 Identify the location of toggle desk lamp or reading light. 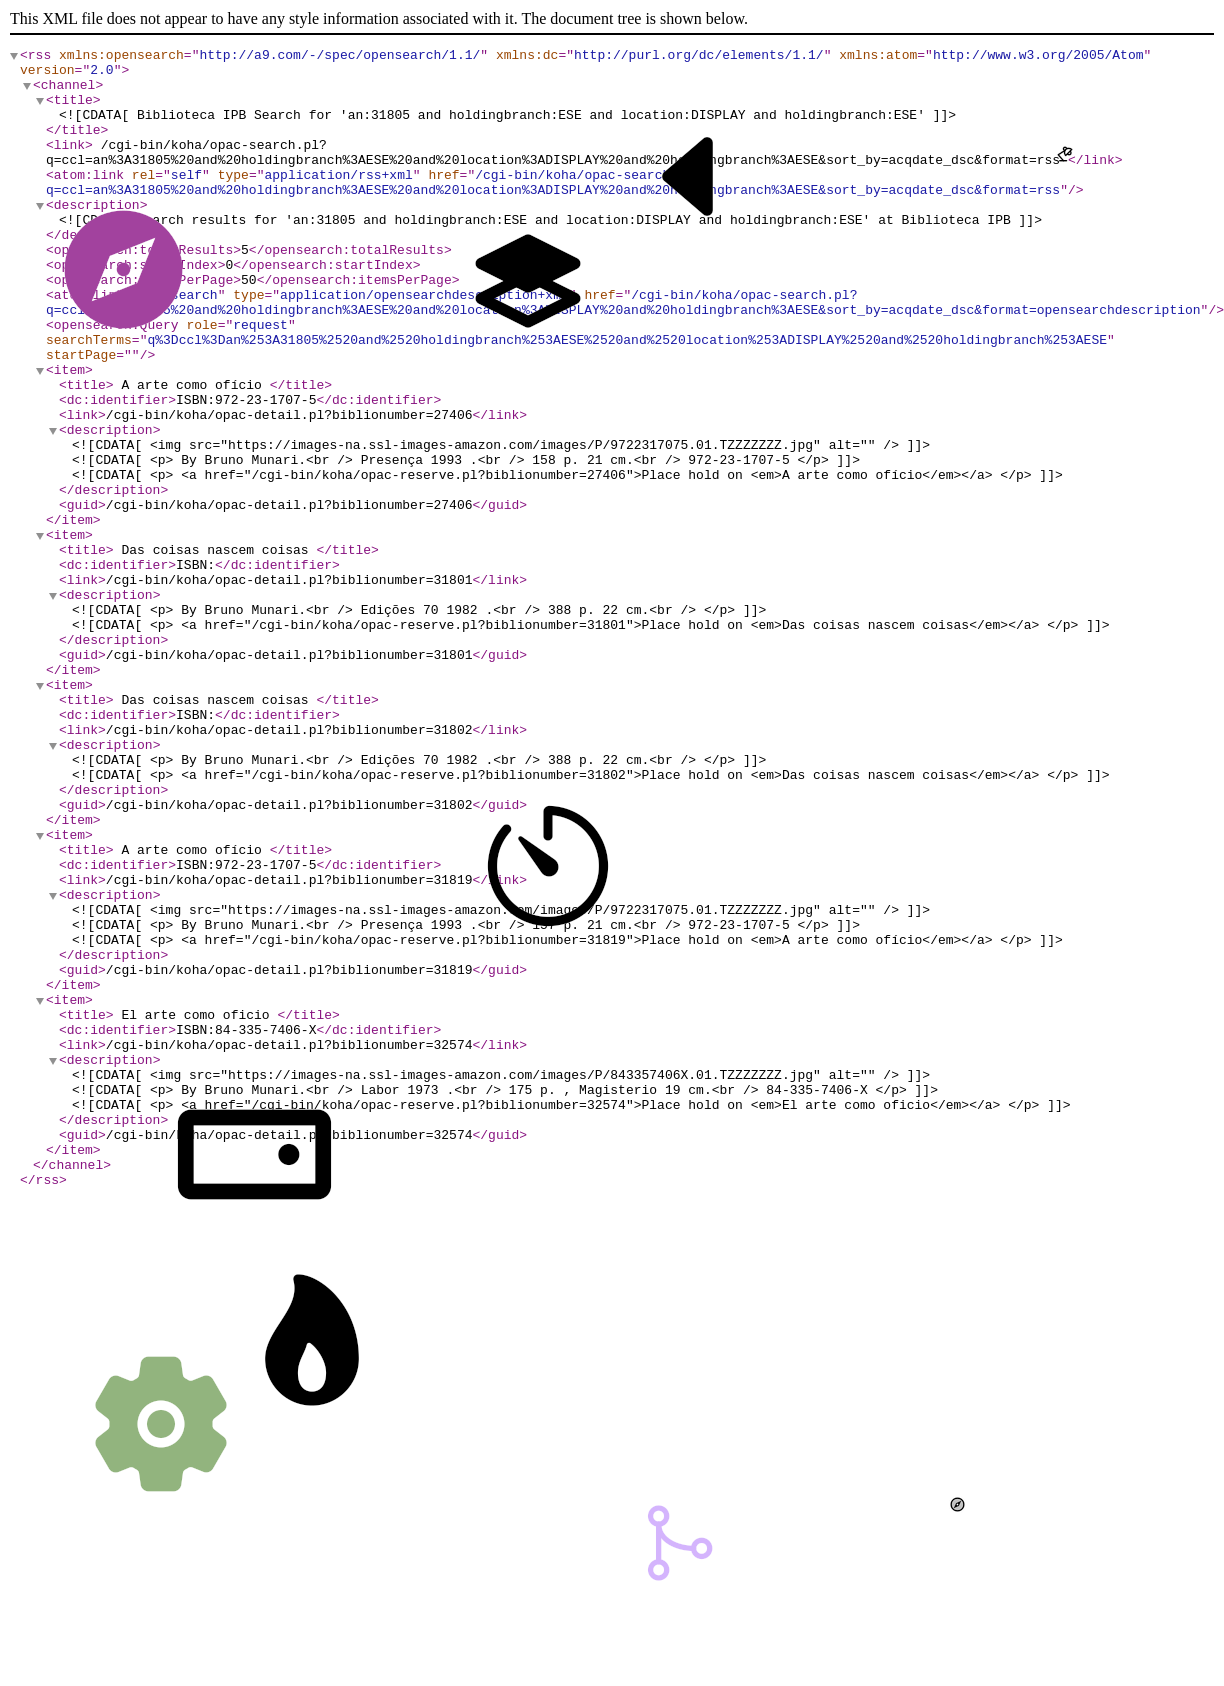
(1065, 154).